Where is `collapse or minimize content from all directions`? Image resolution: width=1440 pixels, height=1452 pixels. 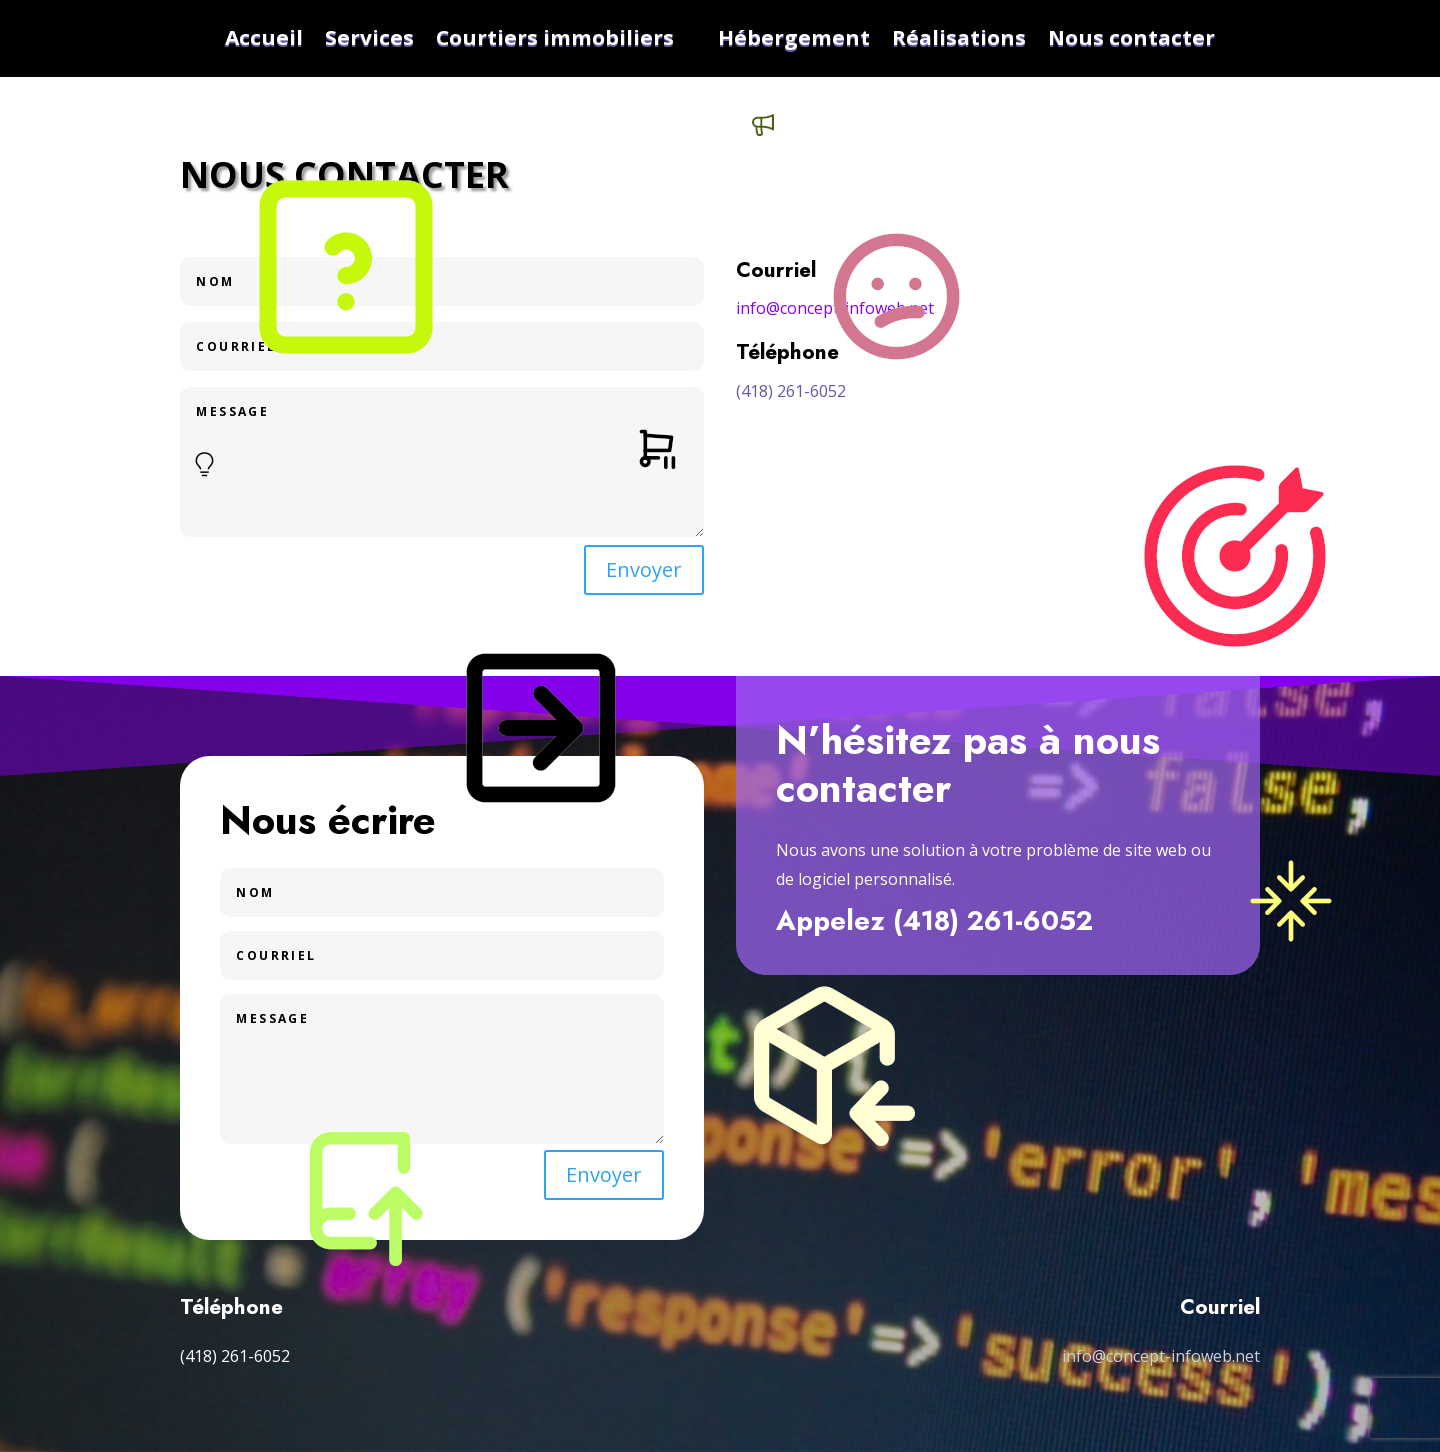
collapse or minimize content from all directions is located at coordinates (1291, 901).